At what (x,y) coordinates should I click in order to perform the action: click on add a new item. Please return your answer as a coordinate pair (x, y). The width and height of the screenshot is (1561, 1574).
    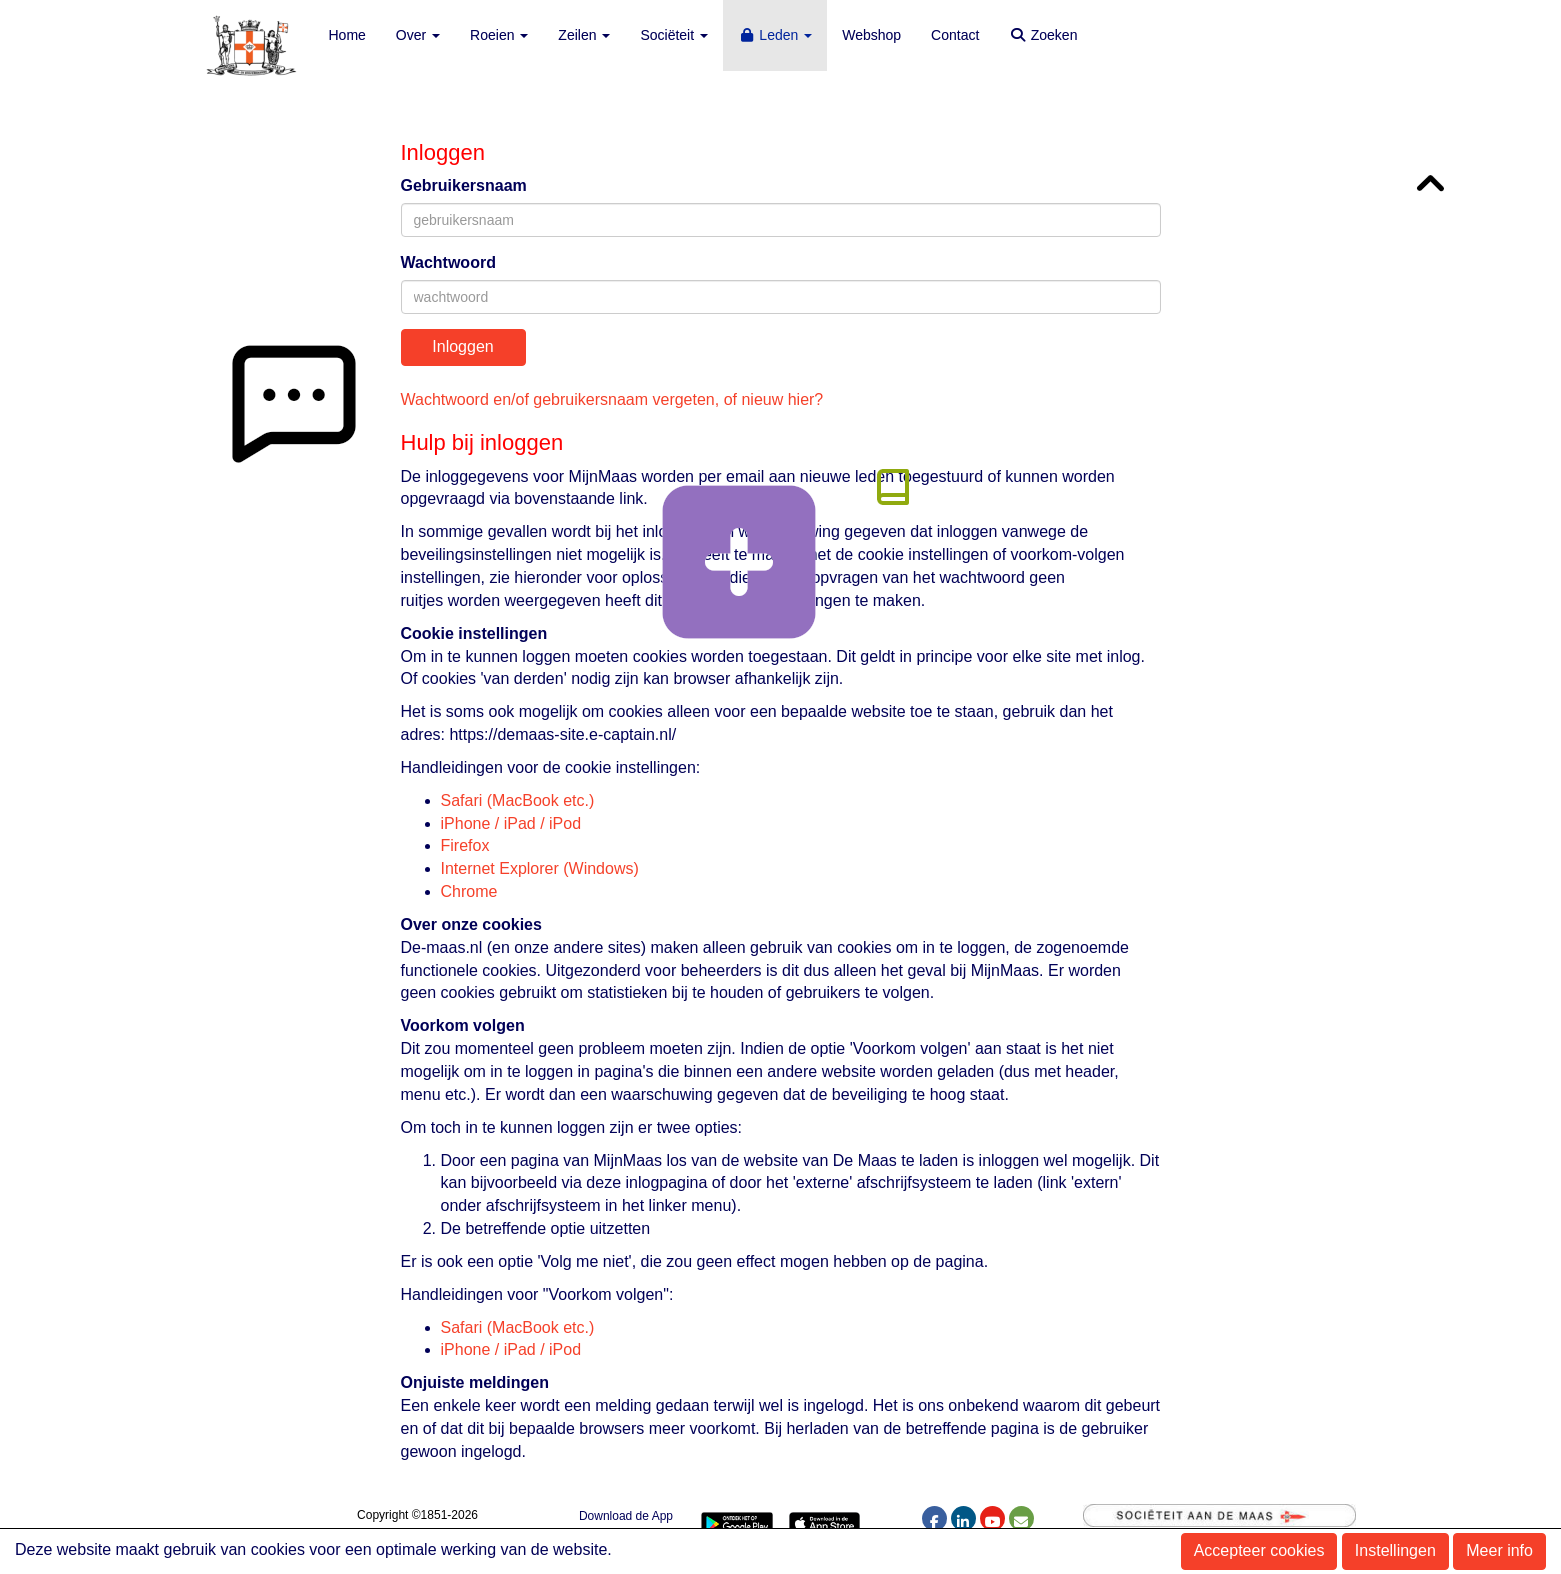
    Looking at the image, I should click on (739, 562).